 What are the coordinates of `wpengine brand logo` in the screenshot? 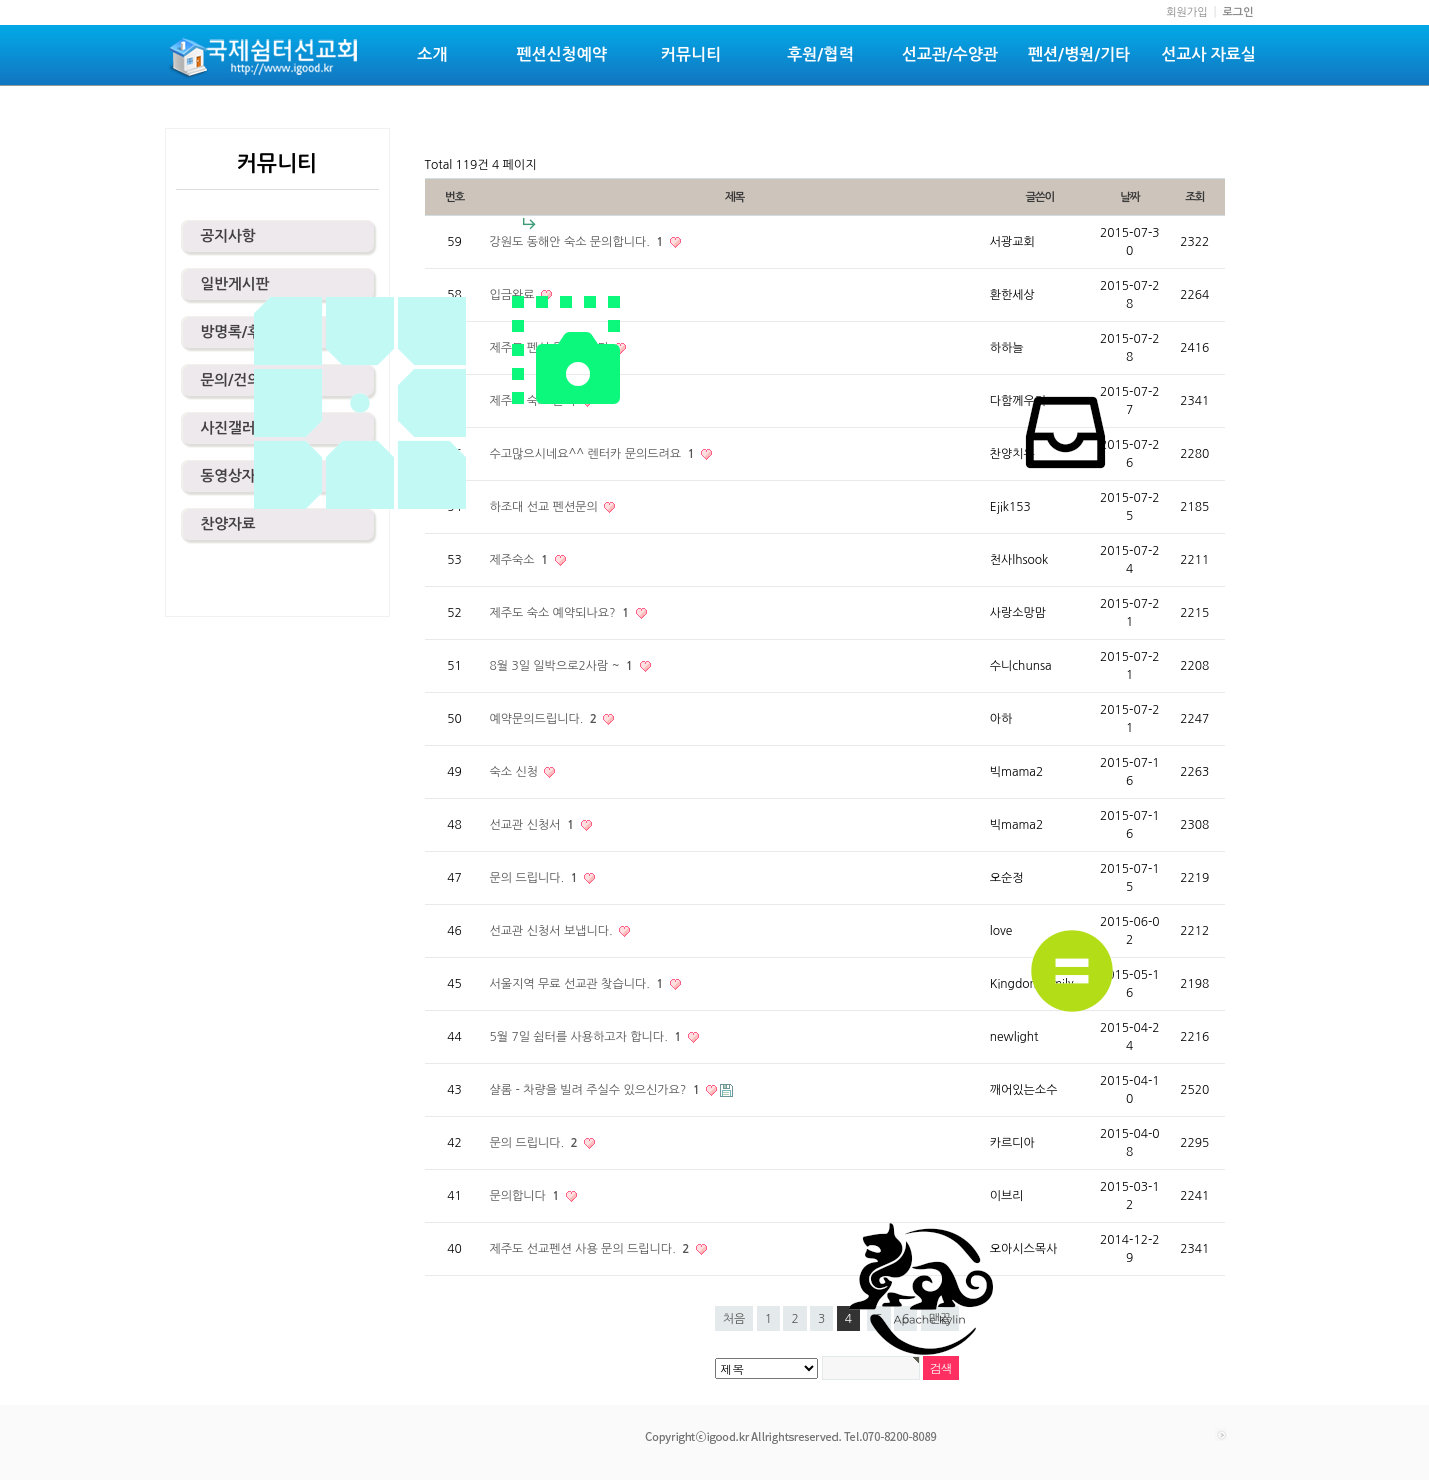 It's located at (360, 403).